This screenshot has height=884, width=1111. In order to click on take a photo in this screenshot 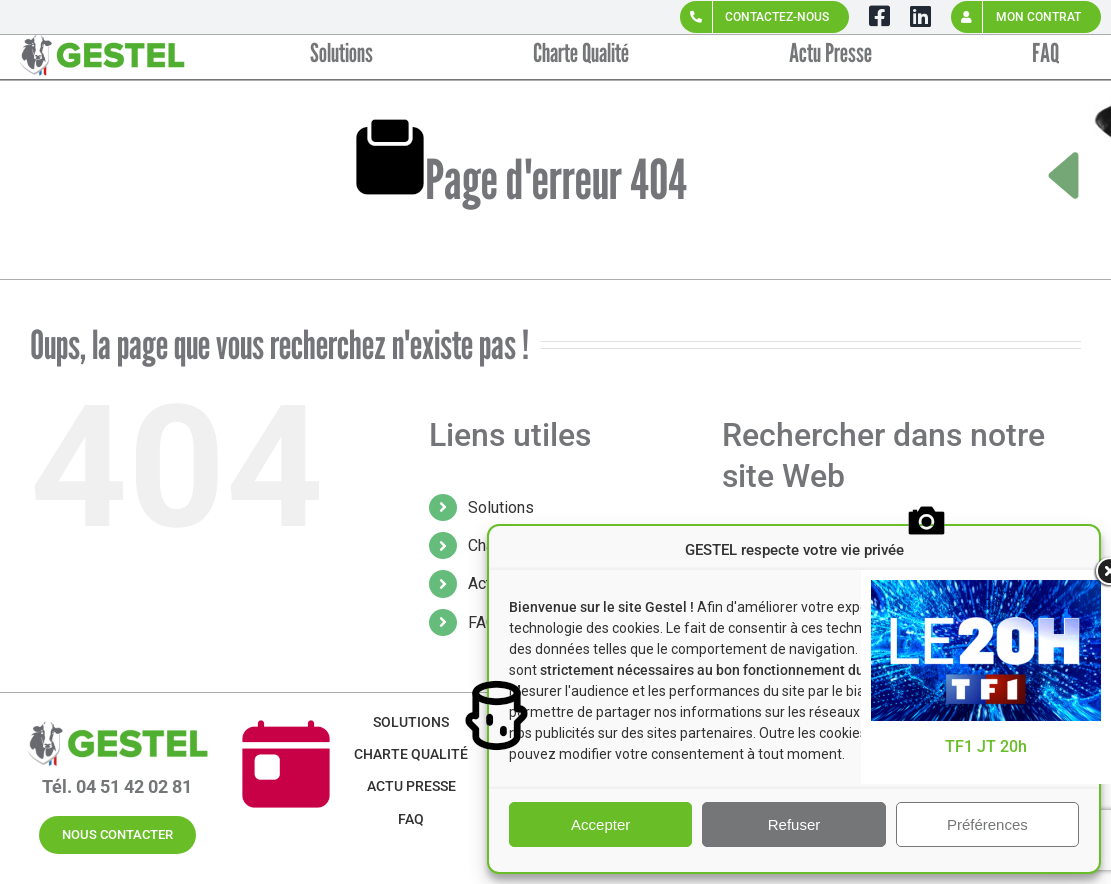, I will do `click(926, 520)`.